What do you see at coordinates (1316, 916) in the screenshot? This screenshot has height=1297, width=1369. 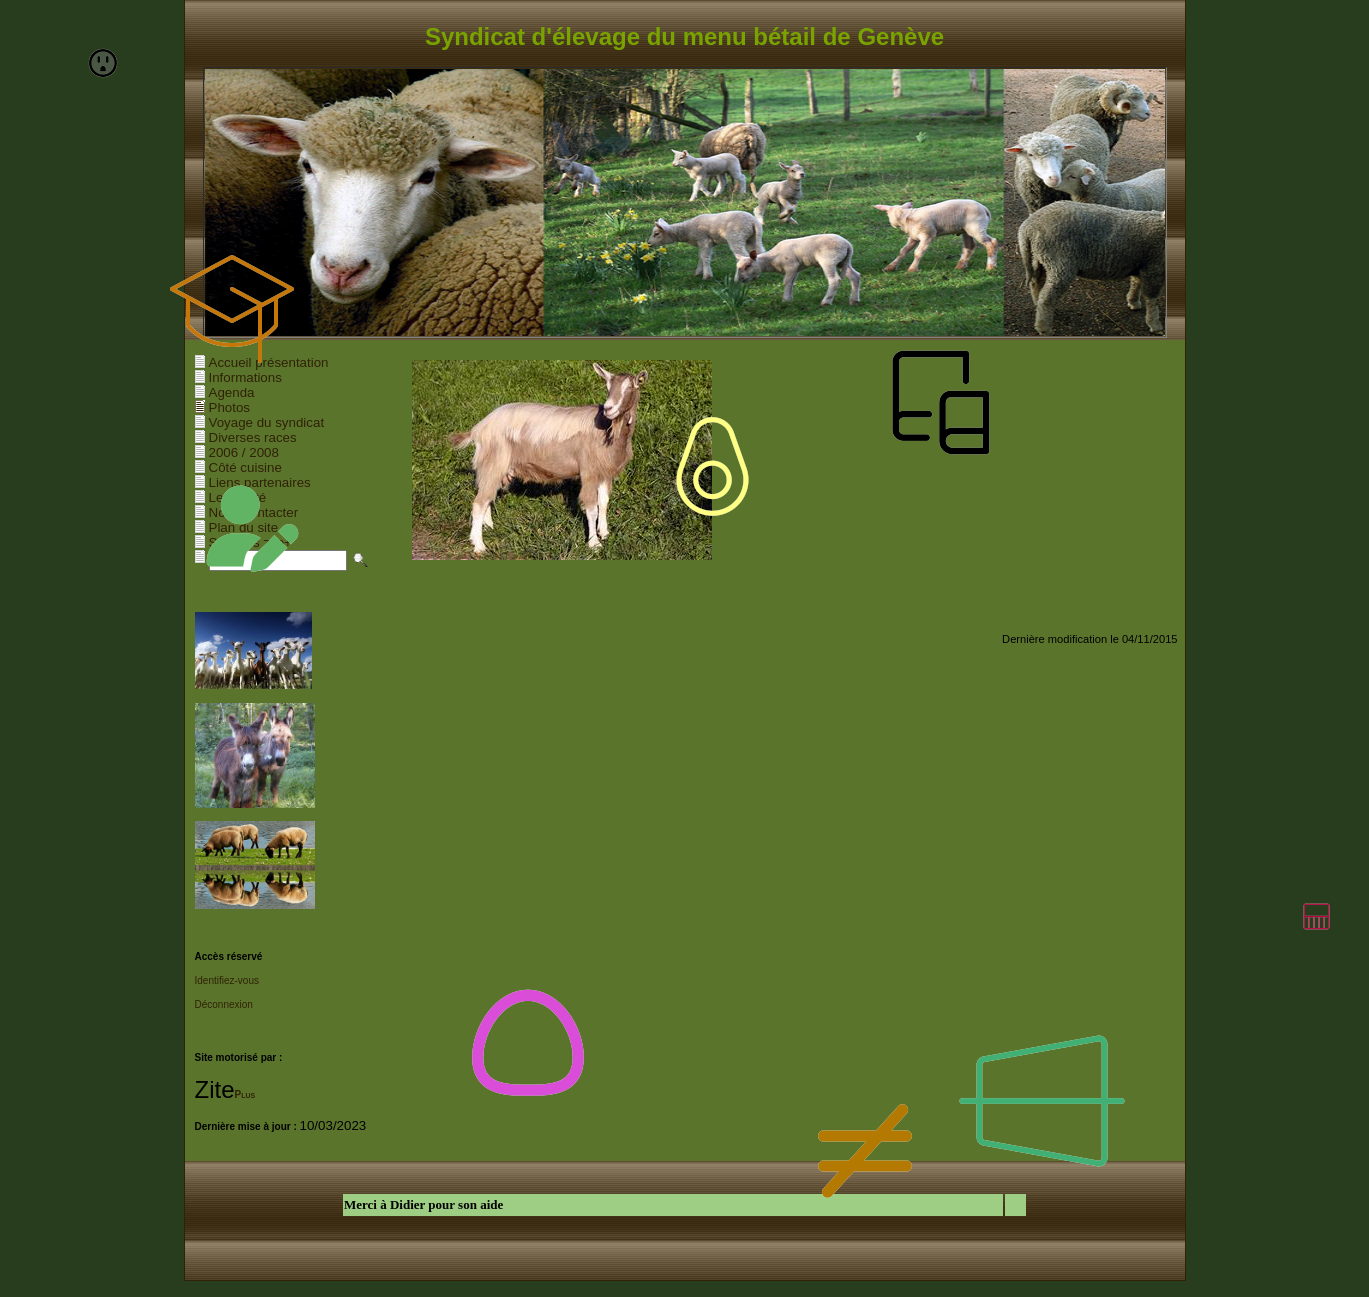 I see `toggle bottom panel visibility` at bounding box center [1316, 916].